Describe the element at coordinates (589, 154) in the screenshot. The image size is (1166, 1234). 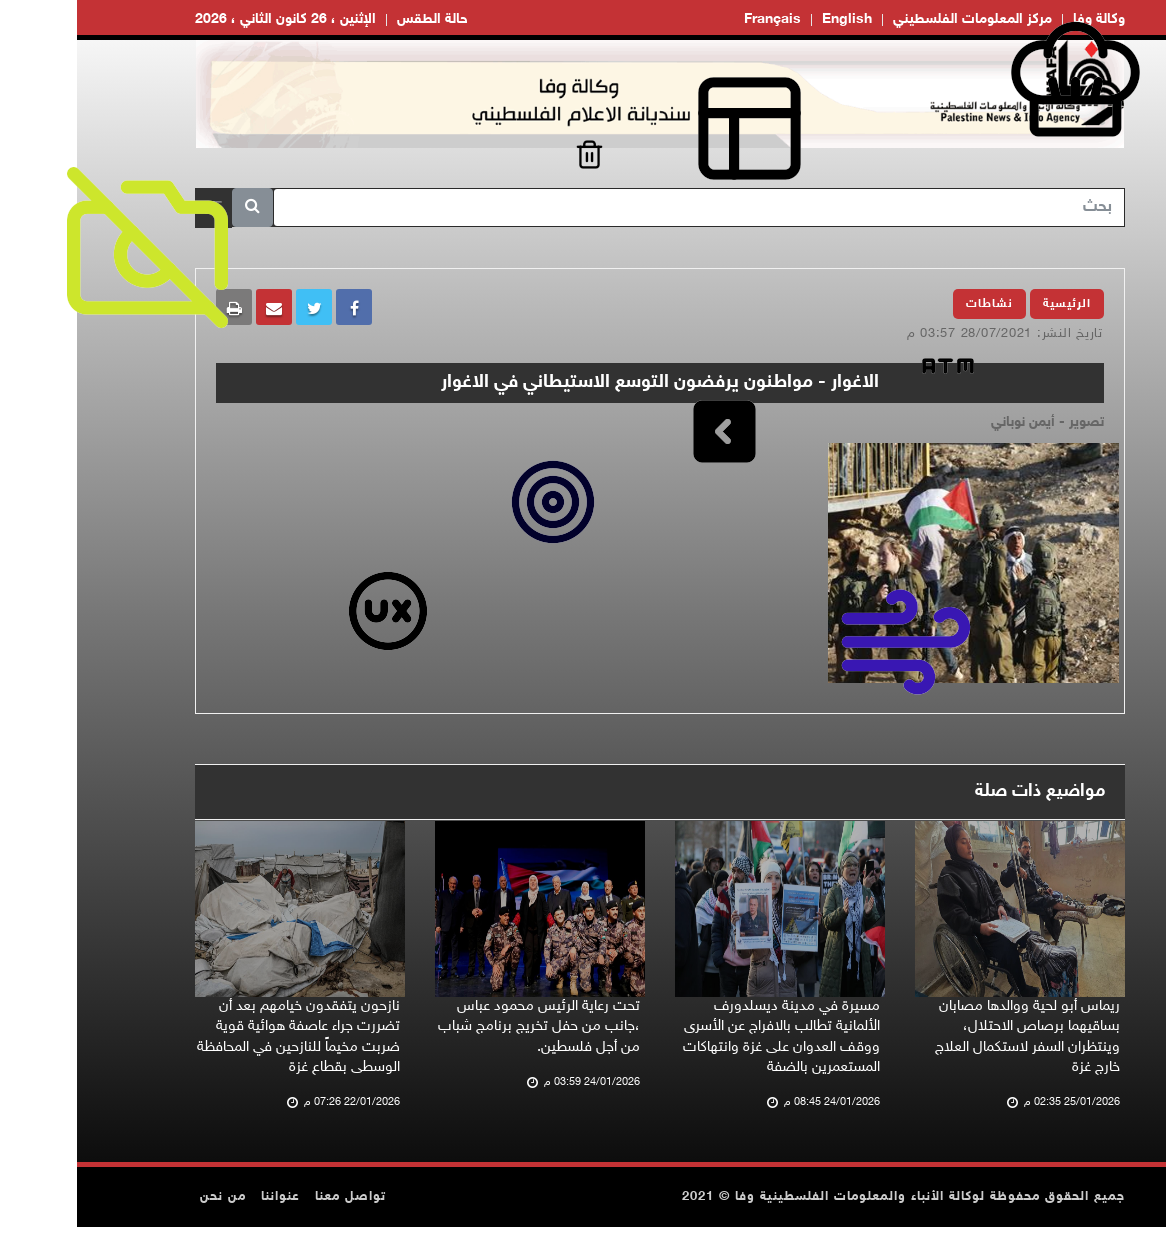
I see `delete selected item` at that location.